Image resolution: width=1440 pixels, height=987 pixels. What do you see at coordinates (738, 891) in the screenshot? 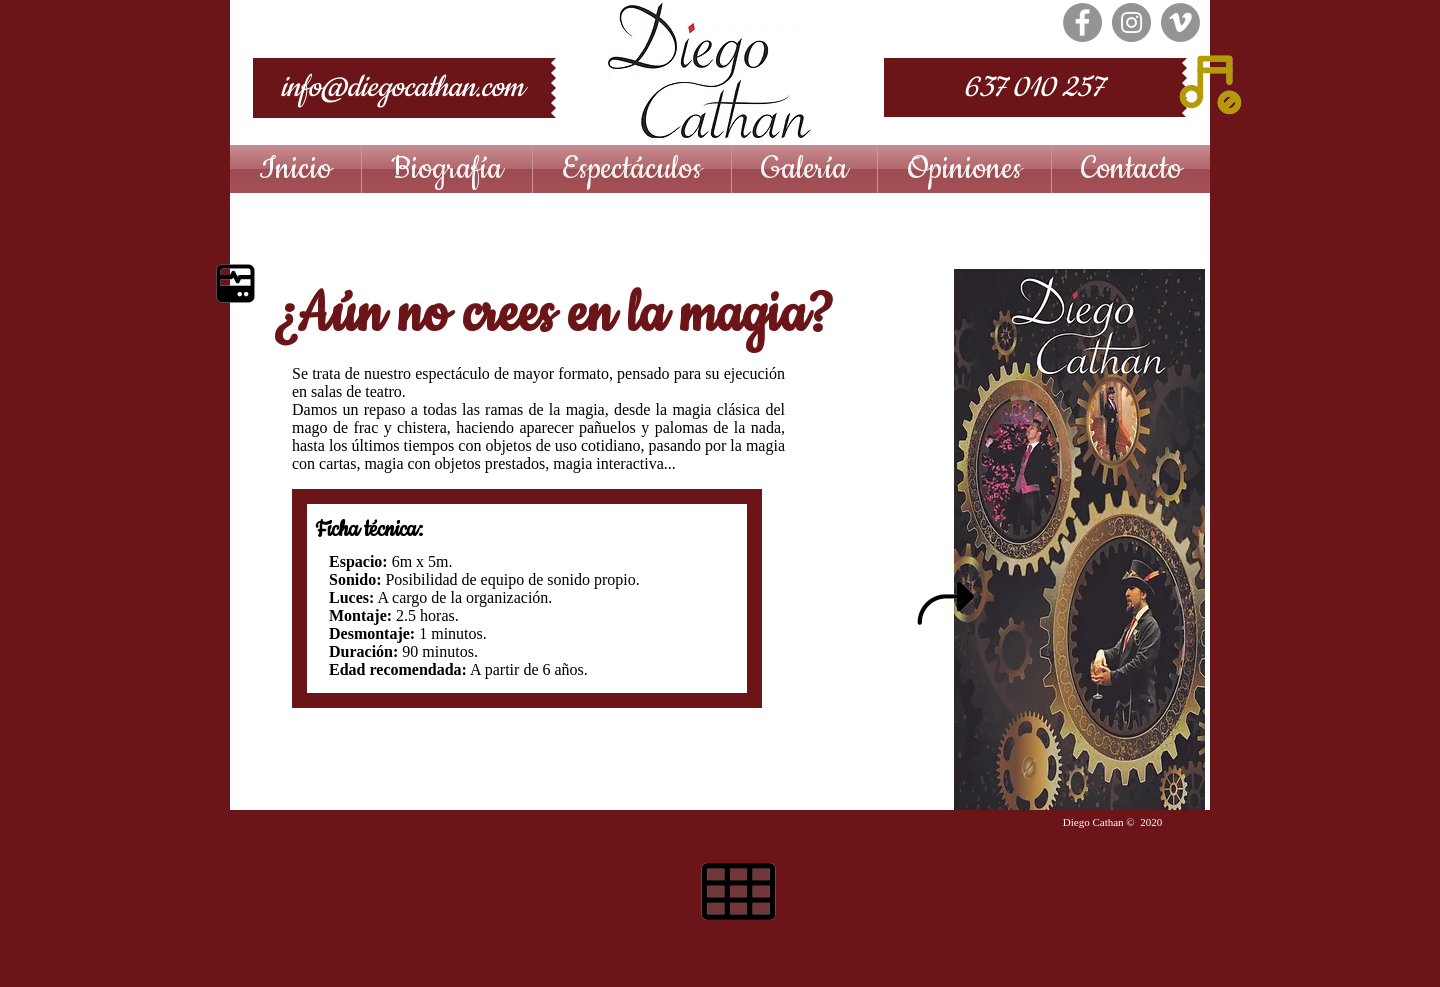
I see `switch to grid view layout` at bounding box center [738, 891].